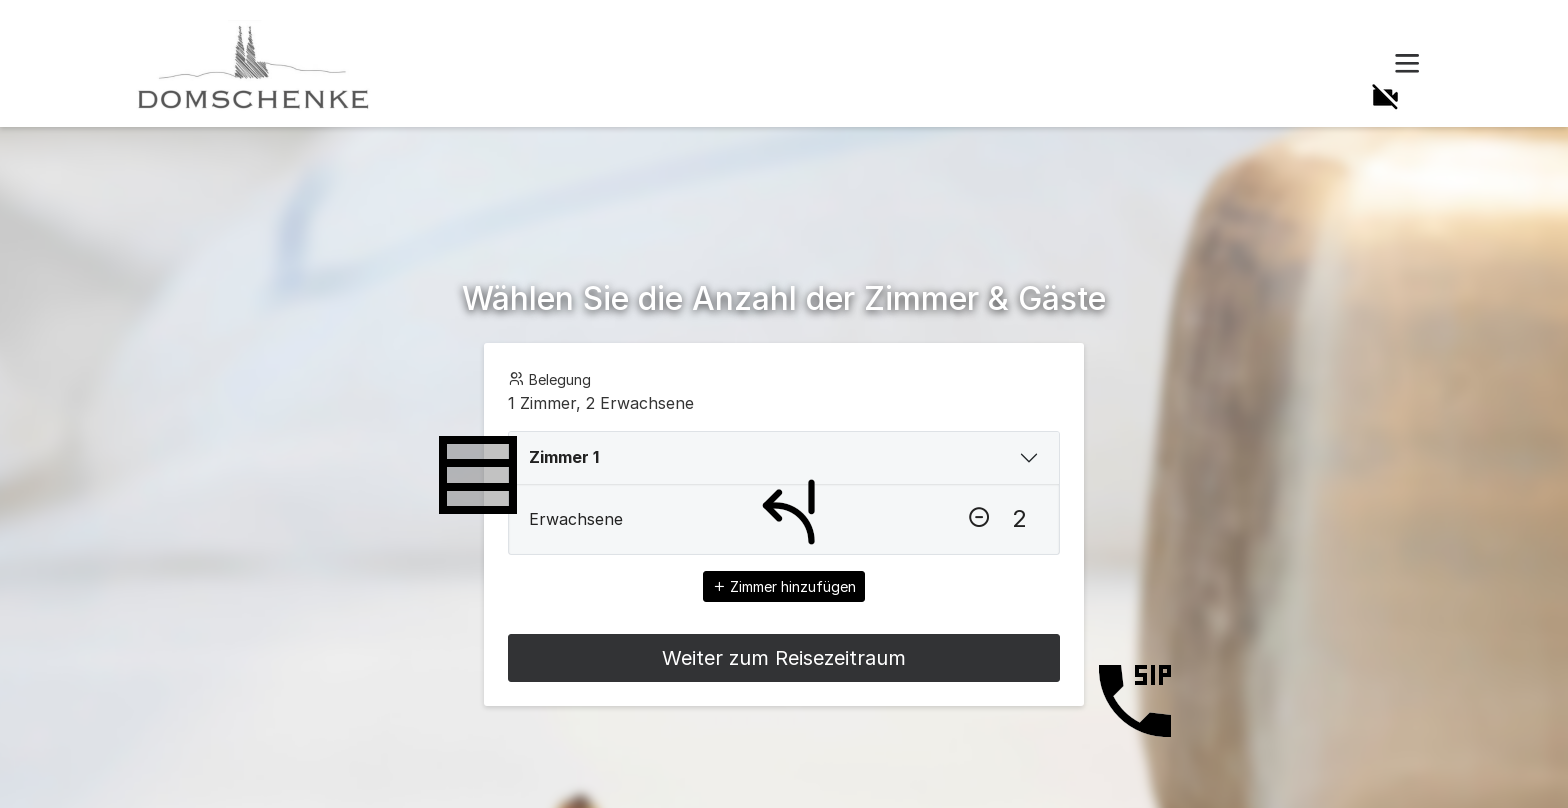  Describe the element at coordinates (792, 512) in the screenshot. I see `take the next left turn` at that location.